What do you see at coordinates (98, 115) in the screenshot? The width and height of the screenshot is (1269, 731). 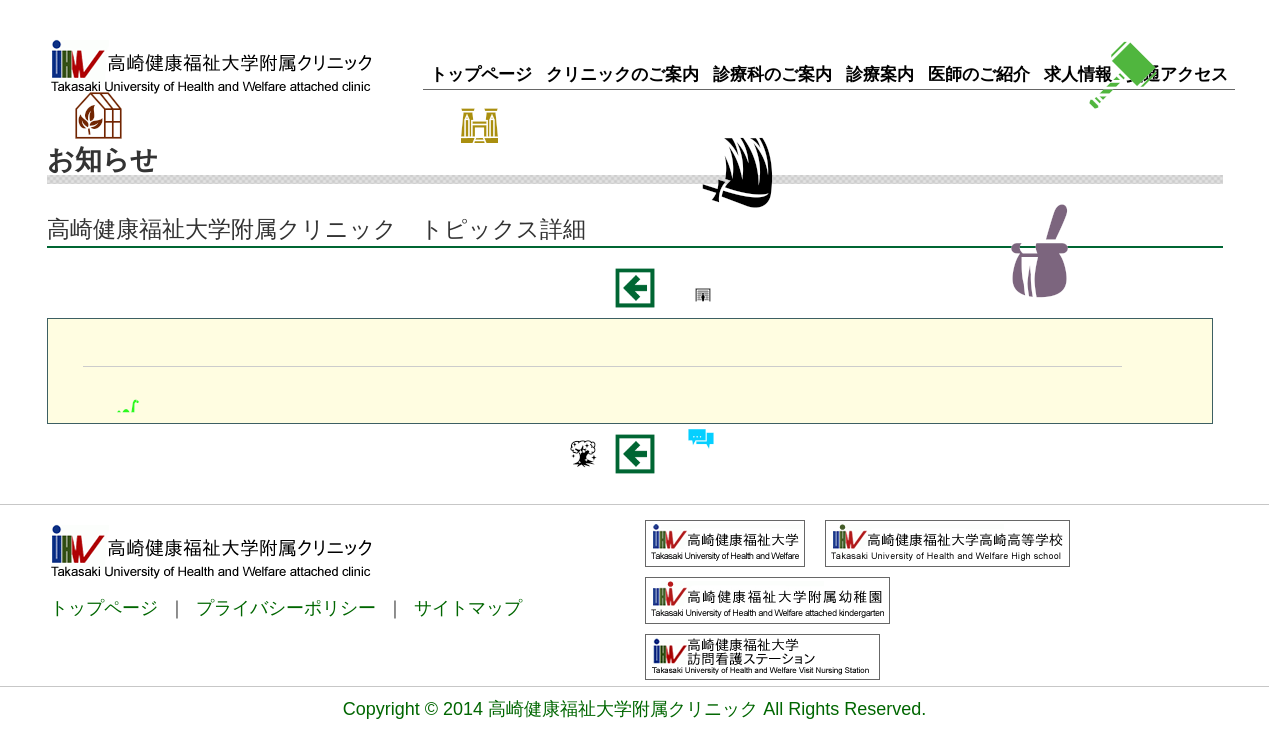 I see `access greenhouse or garden management` at bounding box center [98, 115].